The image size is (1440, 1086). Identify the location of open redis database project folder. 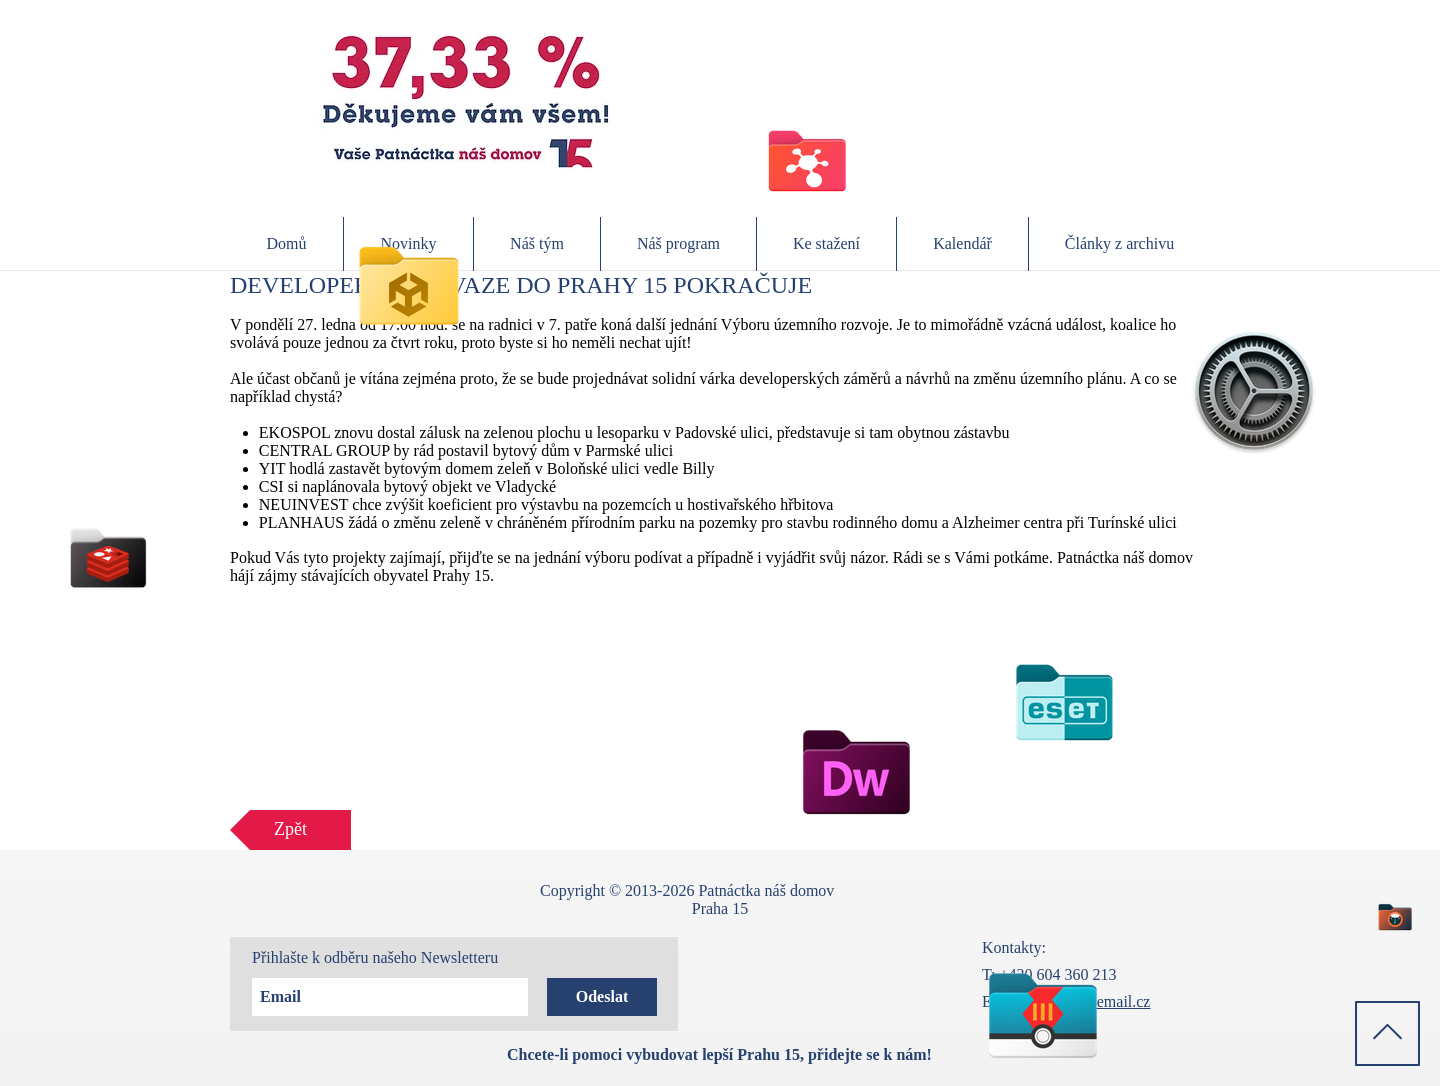
(108, 560).